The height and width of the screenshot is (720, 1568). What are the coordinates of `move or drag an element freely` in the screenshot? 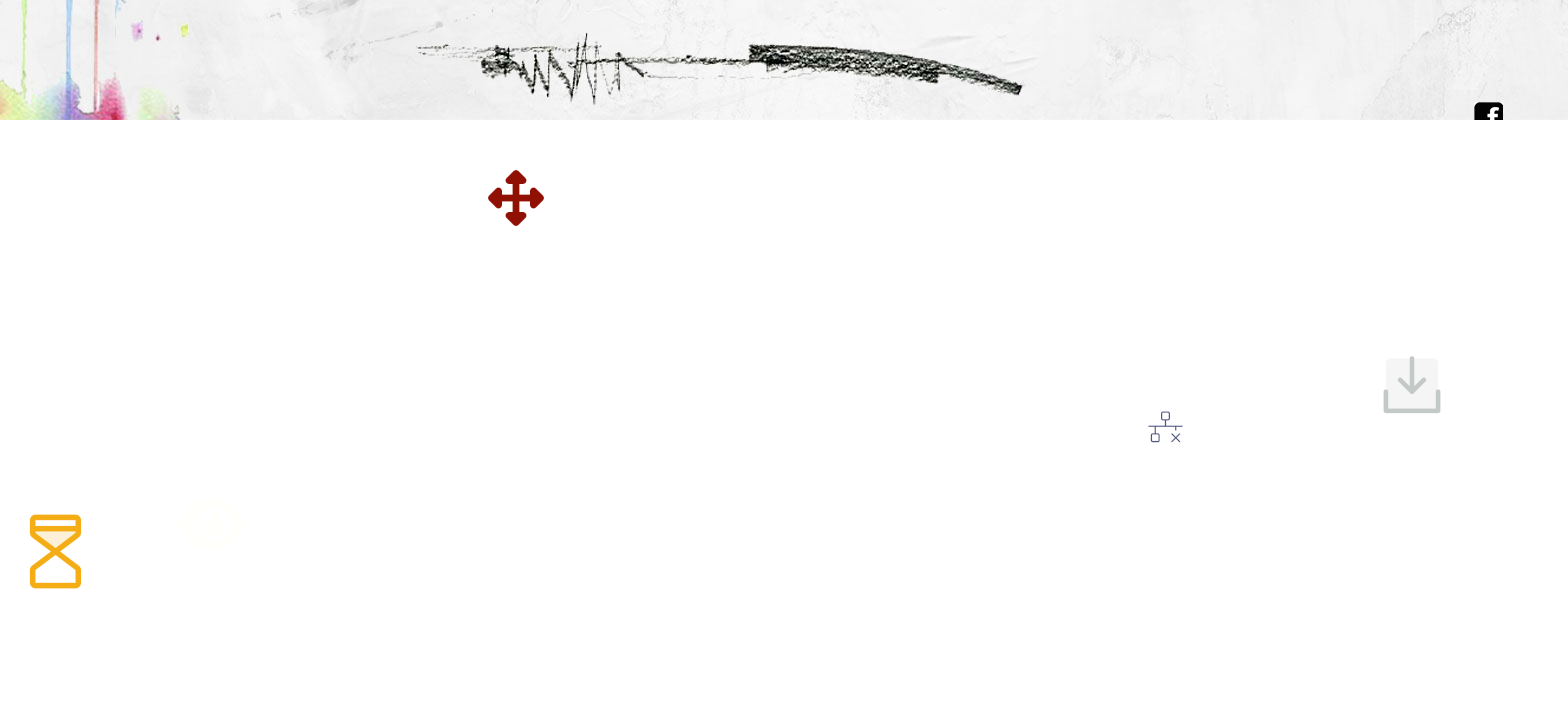 It's located at (516, 198).